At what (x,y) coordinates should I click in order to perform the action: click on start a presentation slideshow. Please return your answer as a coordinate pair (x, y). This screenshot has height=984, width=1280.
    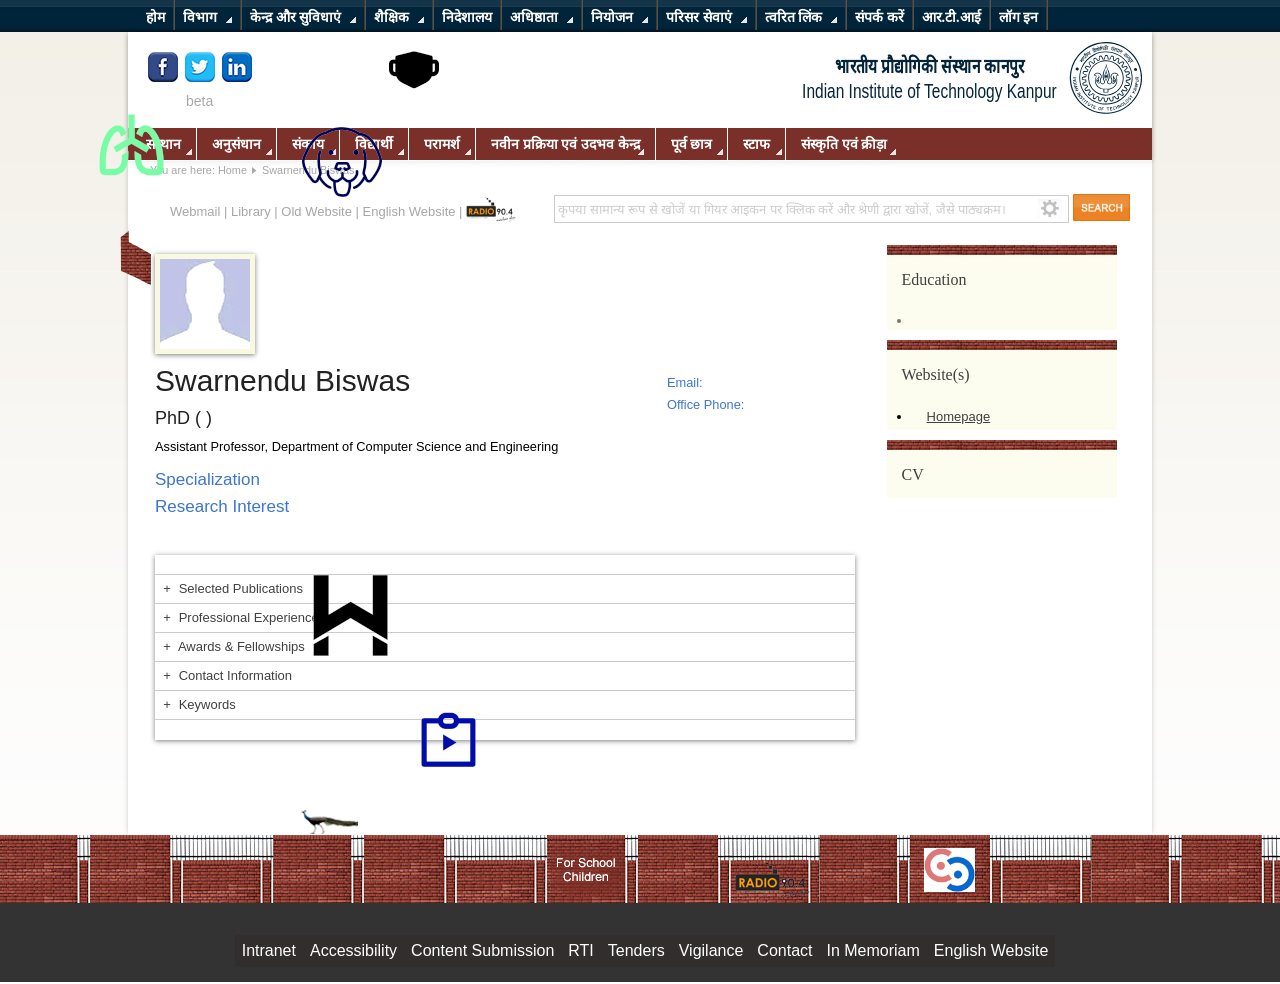
    Looking at the image, I should click on (448, 742).